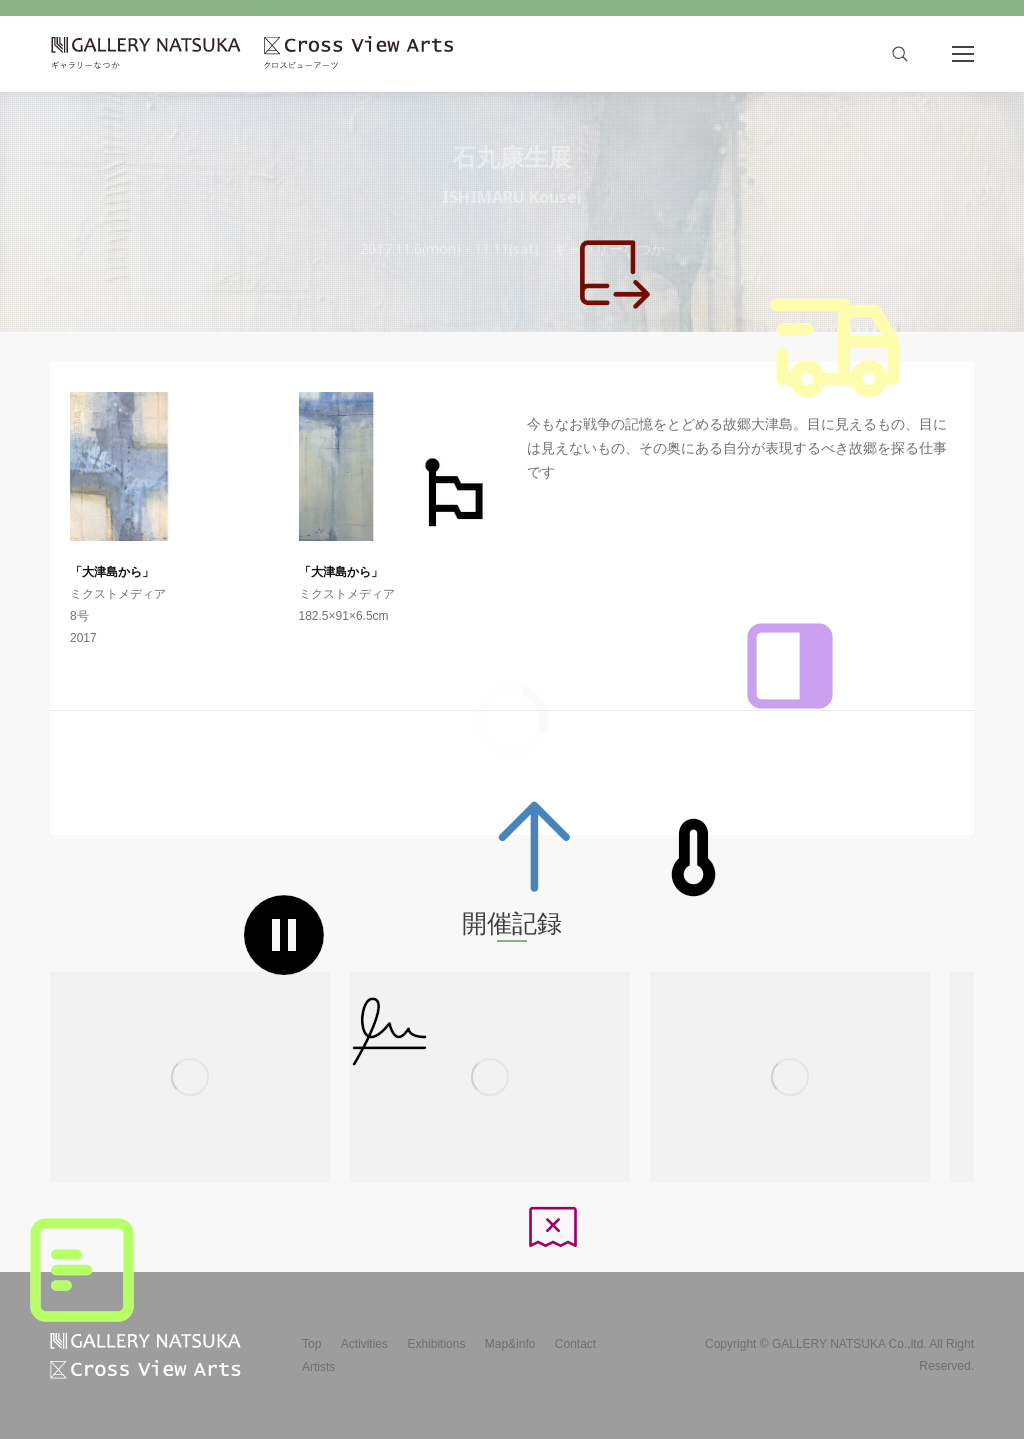  I want to click on pull changes from a remote repository, so click(612, 277).